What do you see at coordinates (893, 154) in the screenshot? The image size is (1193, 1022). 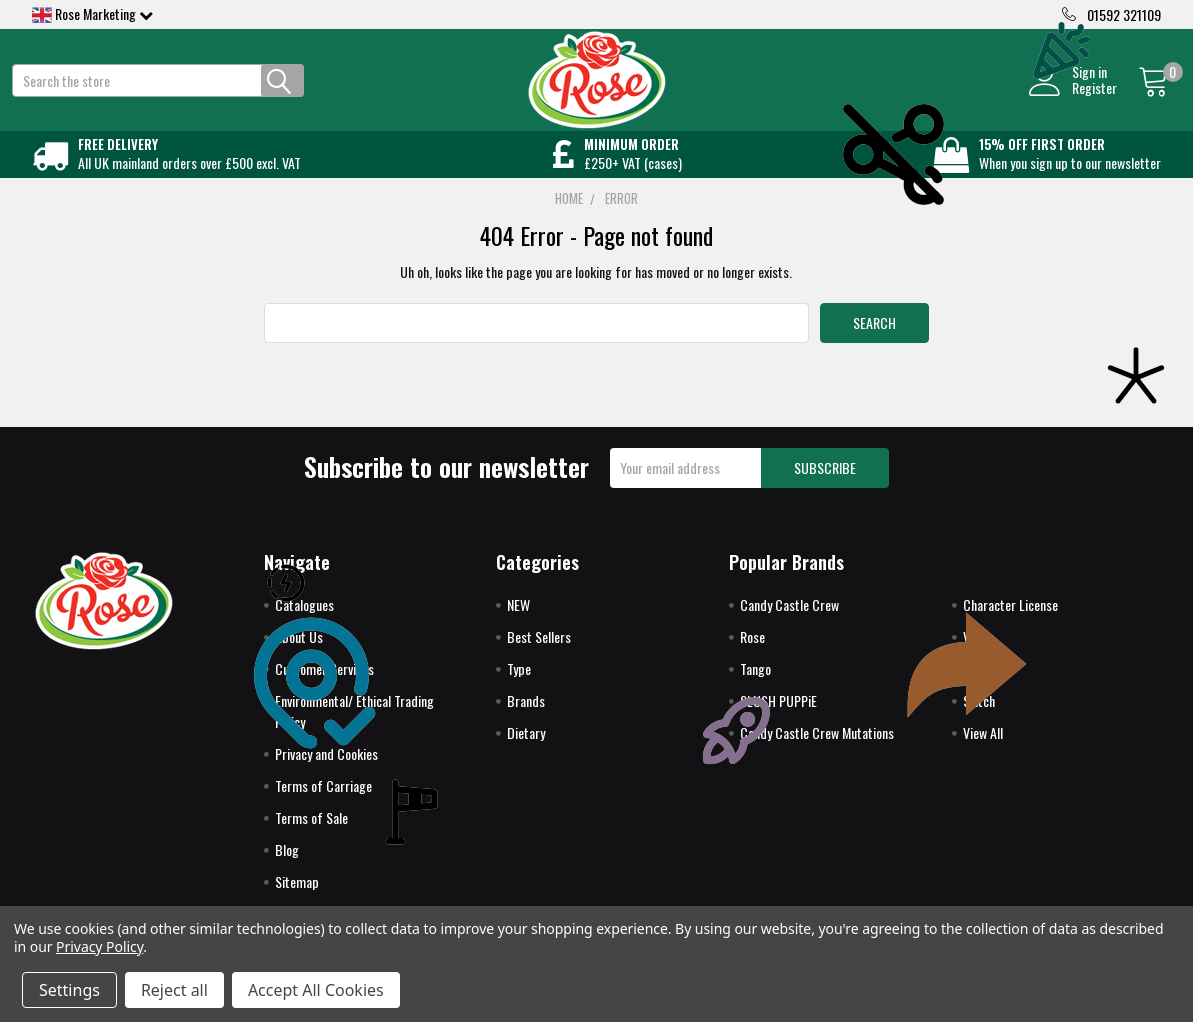 I see `sharing is disabled or unavailable` at bounding box center [893, 154].